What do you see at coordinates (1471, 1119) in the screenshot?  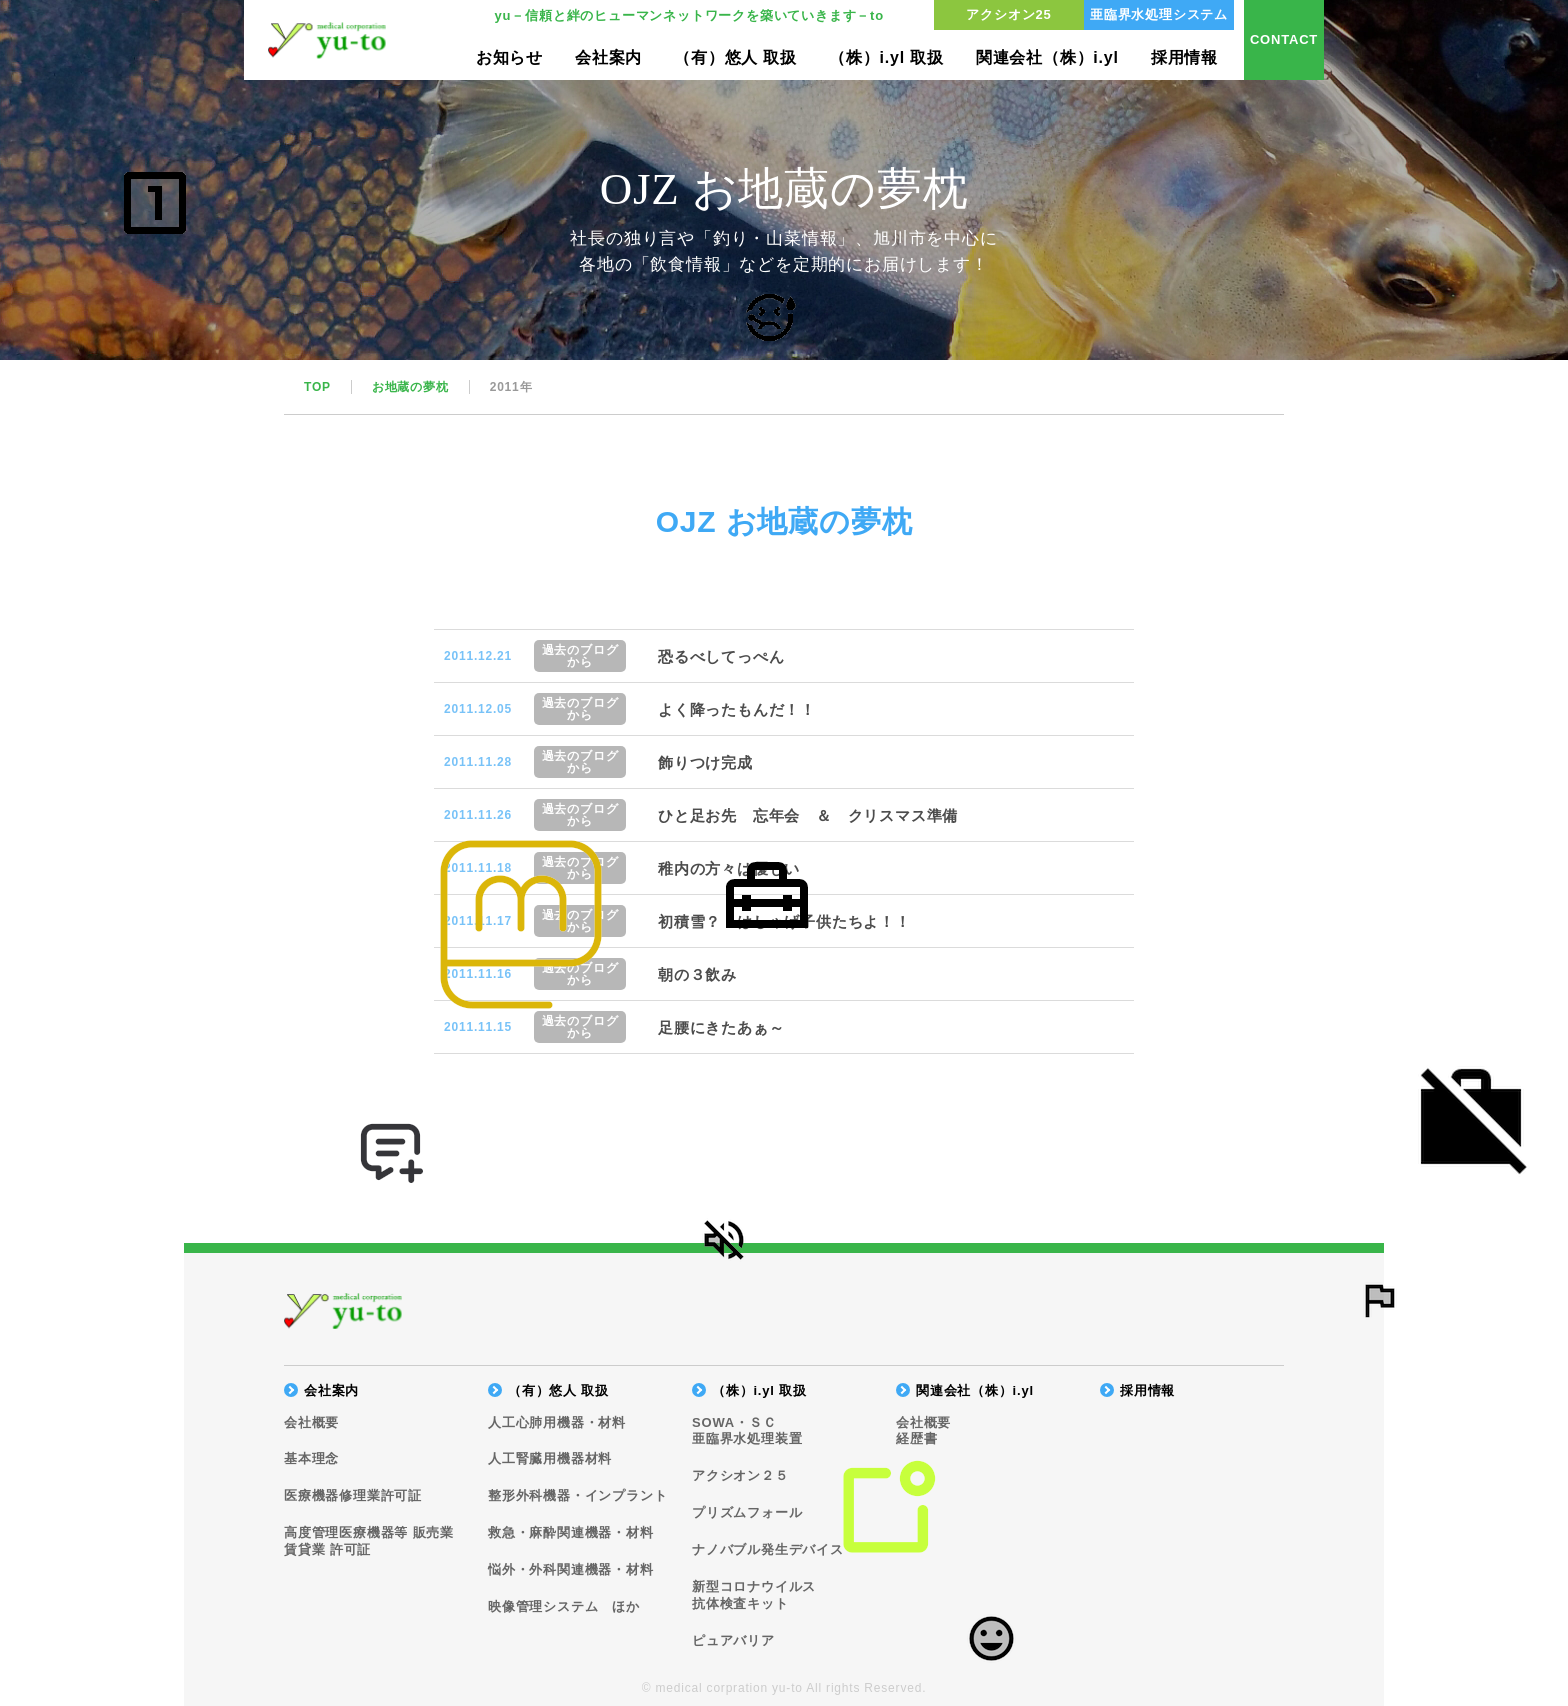 I see `indicates work mode is disabled` at bounding box center [1471, 1119].